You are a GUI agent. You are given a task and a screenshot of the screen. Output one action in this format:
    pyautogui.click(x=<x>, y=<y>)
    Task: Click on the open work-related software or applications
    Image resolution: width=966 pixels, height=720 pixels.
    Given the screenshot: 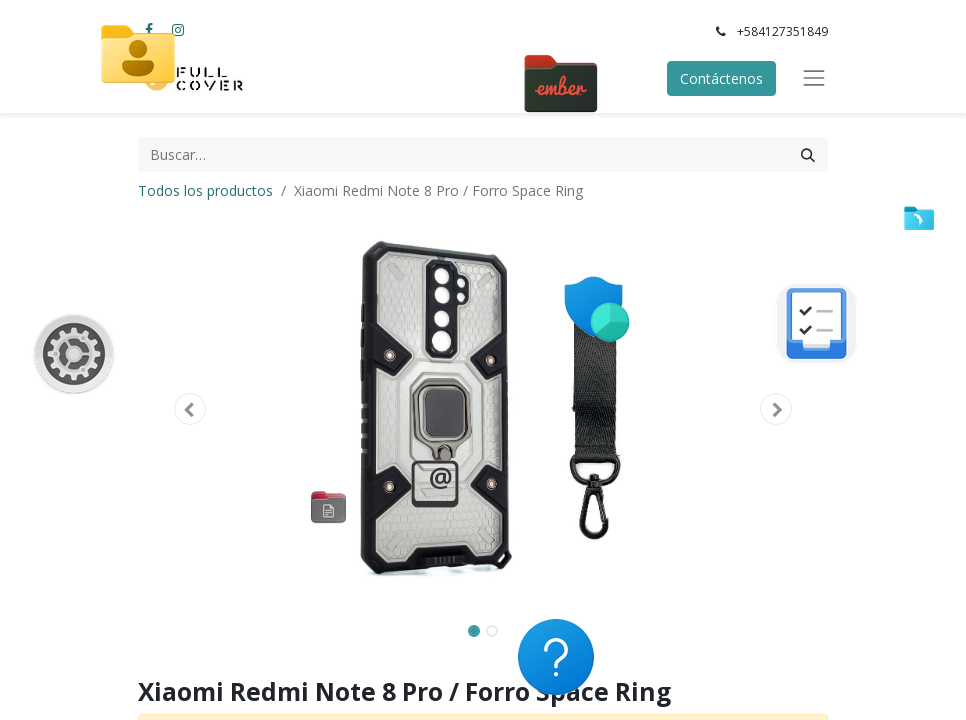 What is the action you would take?
    pyautogui.click(x=816, y=323)
    